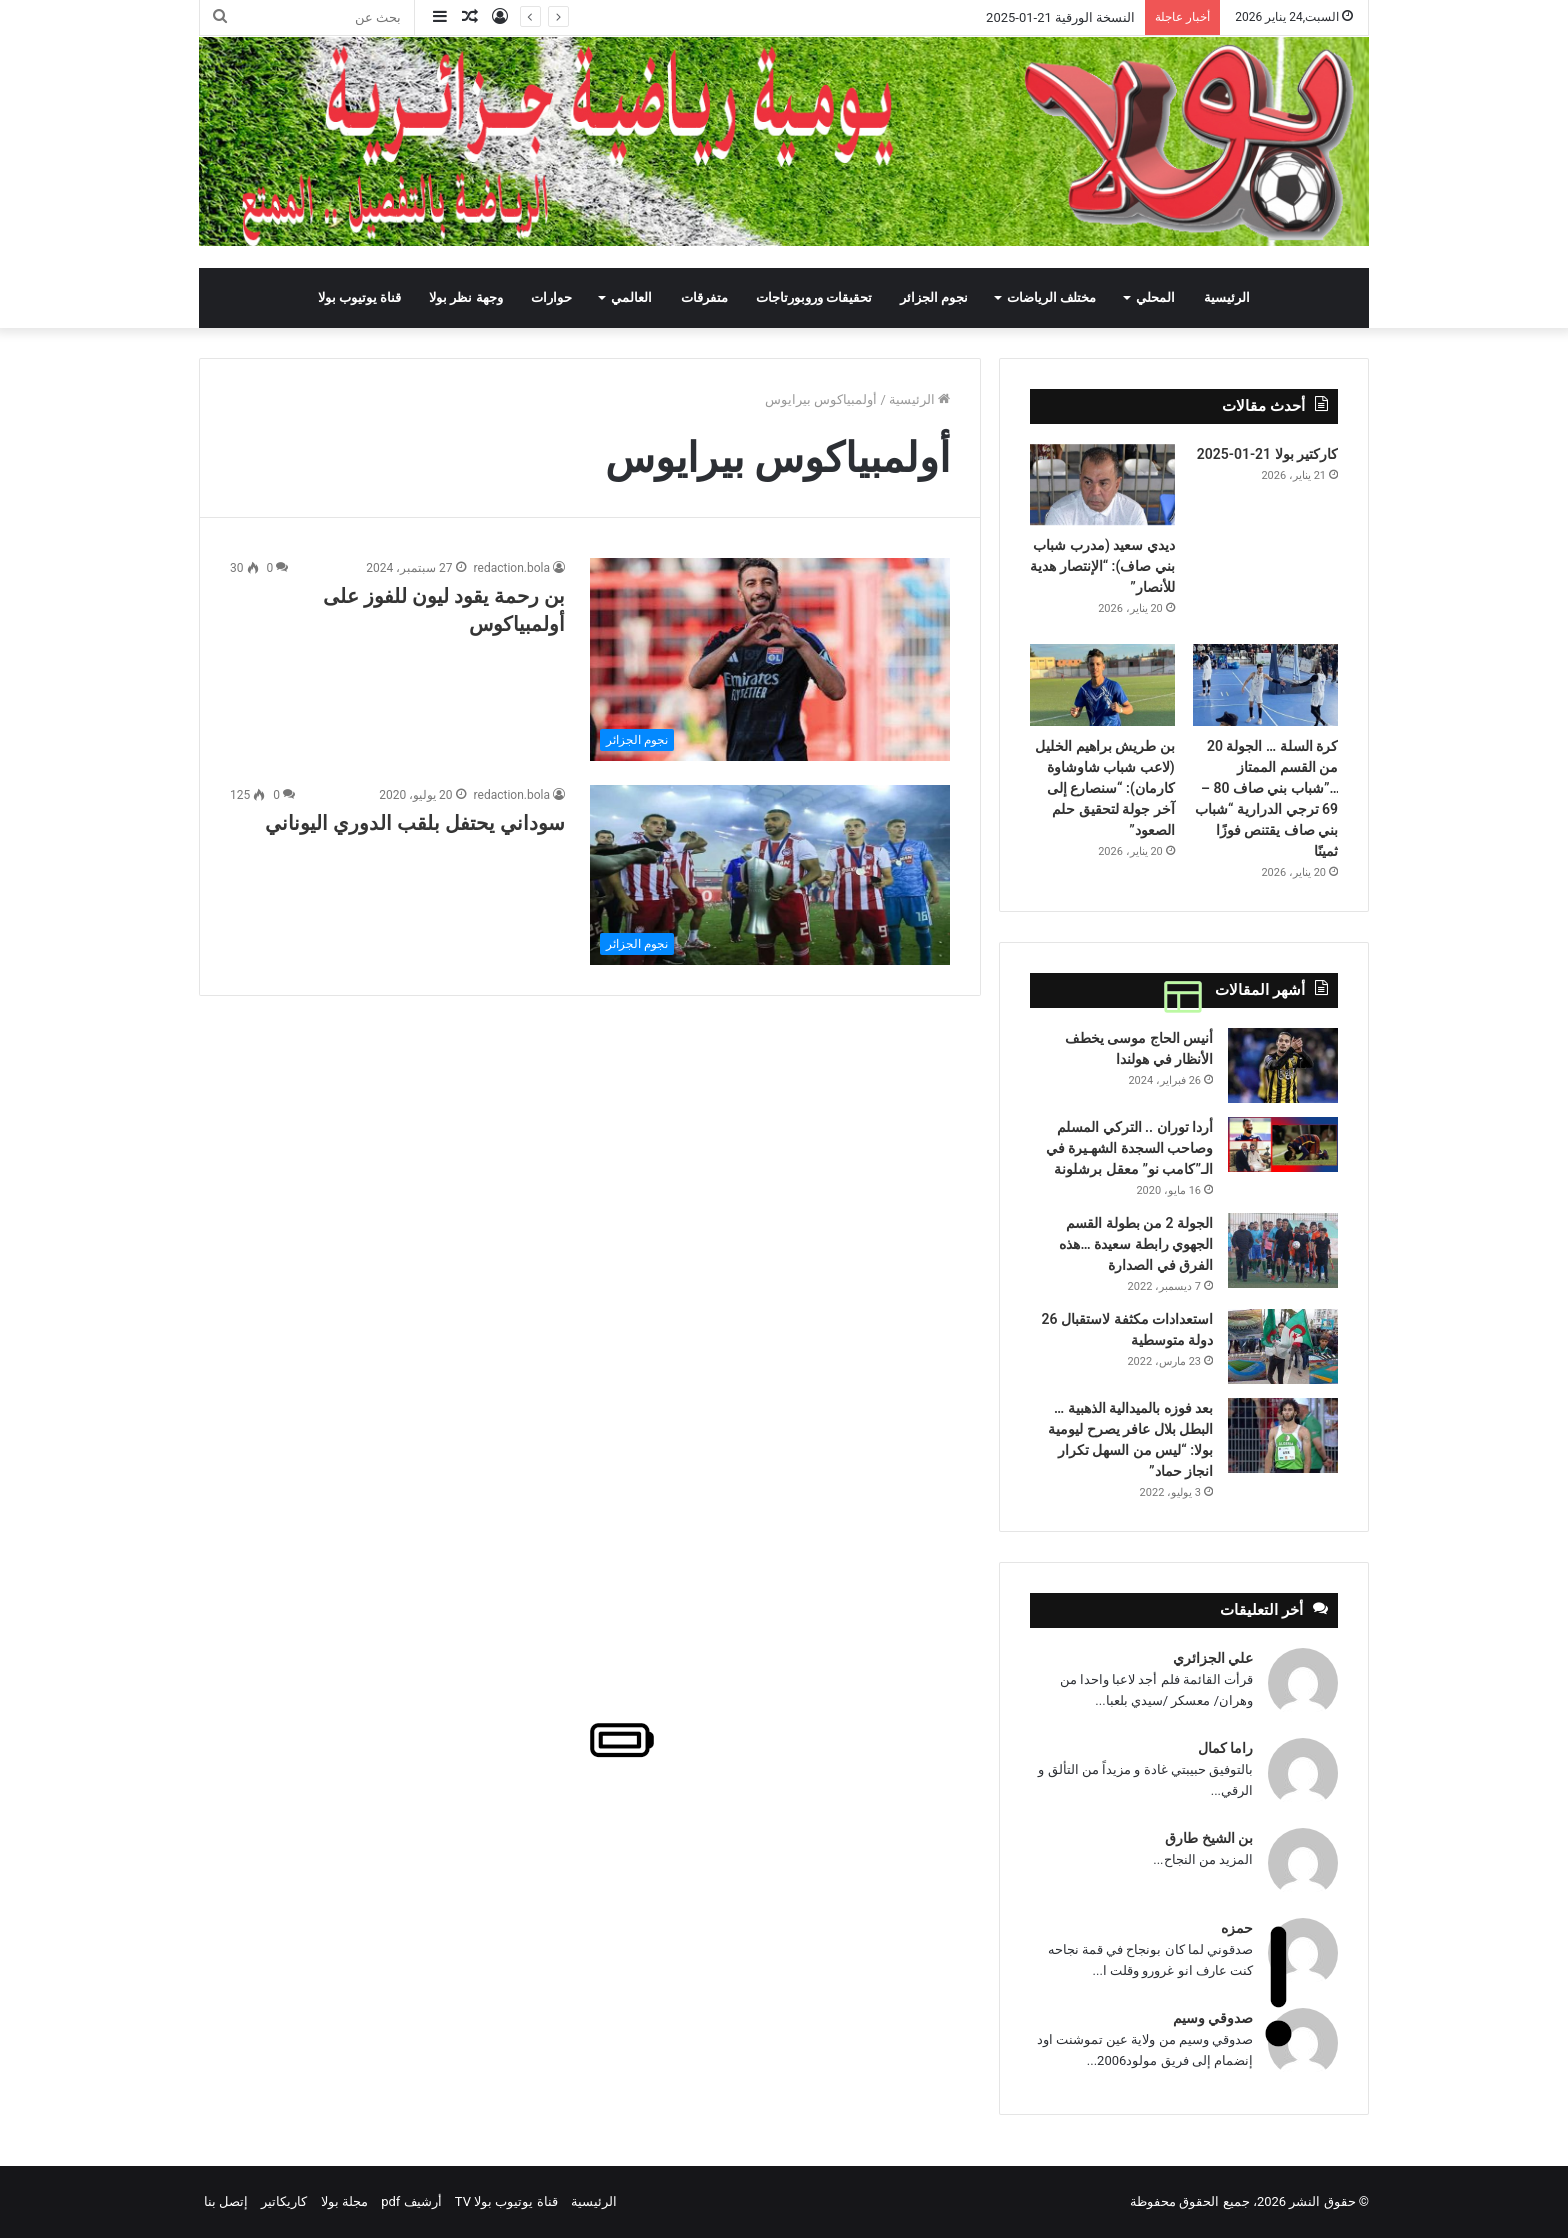 The image size is (1568, 2238). What do you see at coordinates (622, 1738) in the screenshot?
I see `indicates battery is fully charged` at bounding box center [622, 1738].